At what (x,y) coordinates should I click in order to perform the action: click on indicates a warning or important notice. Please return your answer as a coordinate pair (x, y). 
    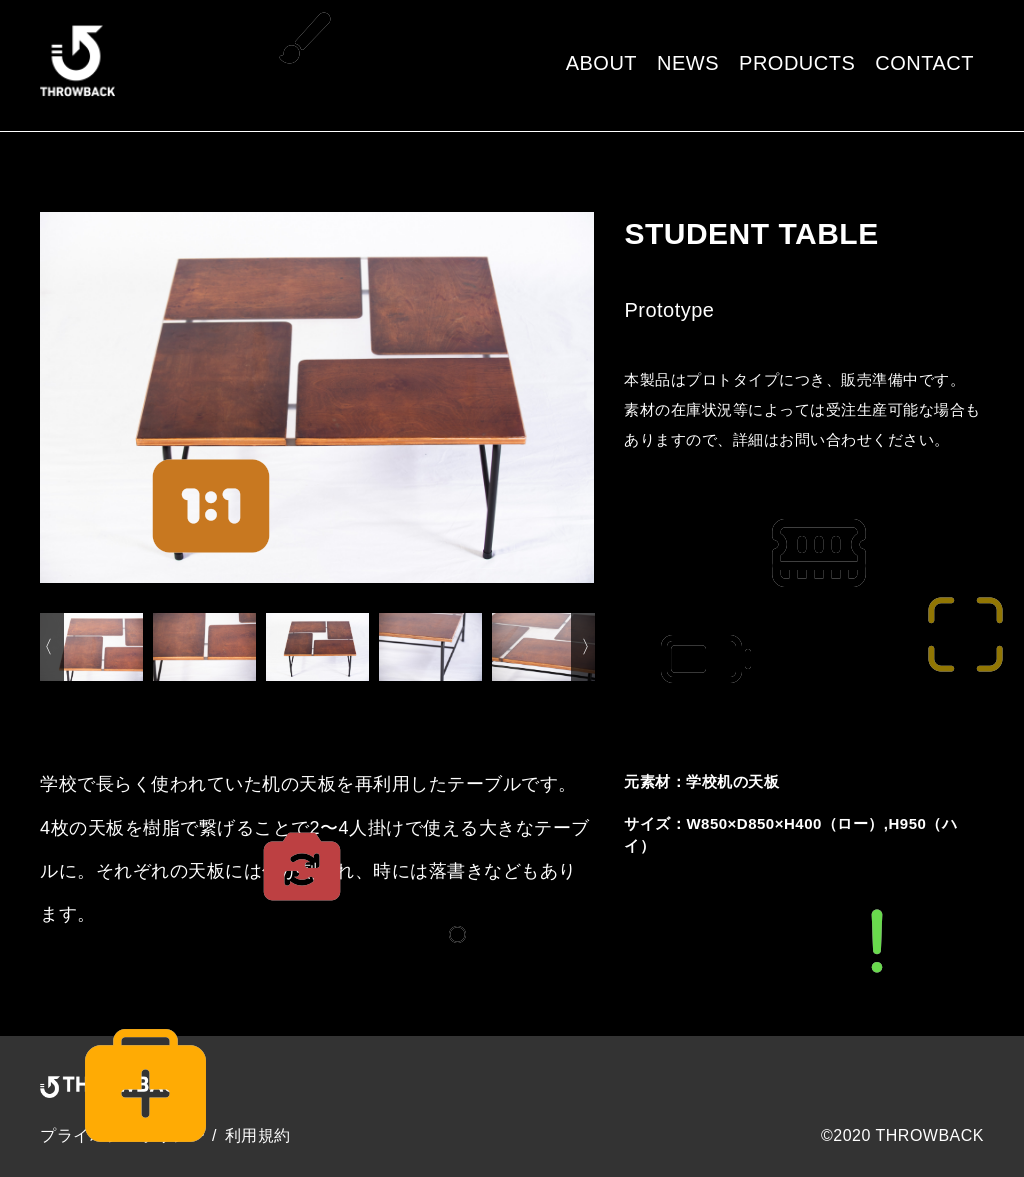
    Looking at the image, I should click on (877, 941).